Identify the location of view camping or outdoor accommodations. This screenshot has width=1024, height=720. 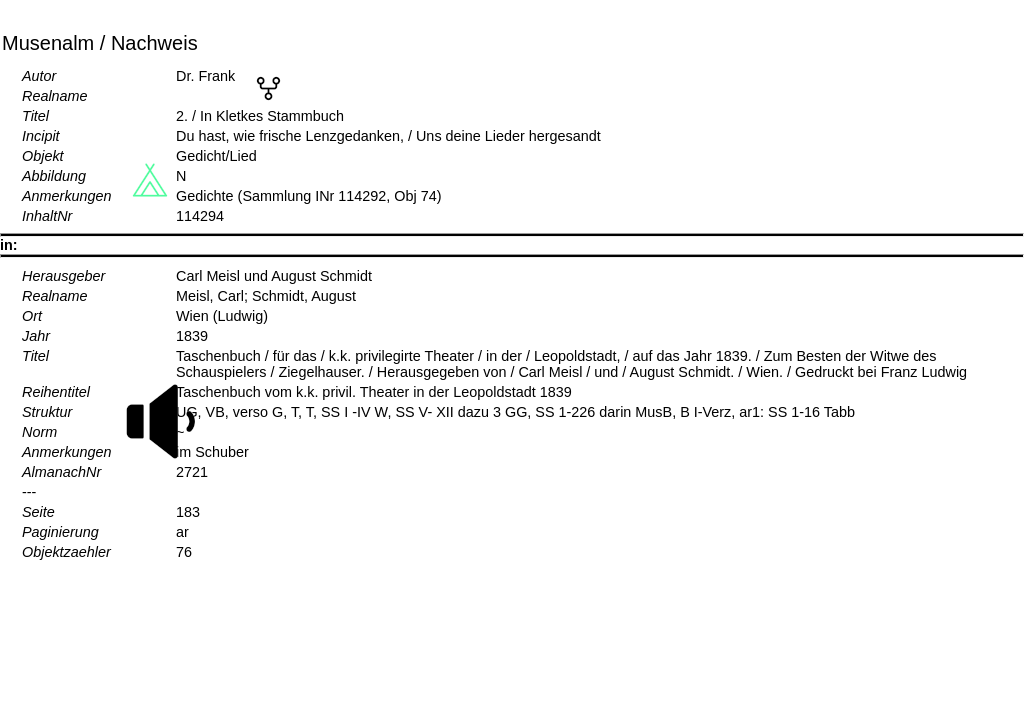
(150, 182).